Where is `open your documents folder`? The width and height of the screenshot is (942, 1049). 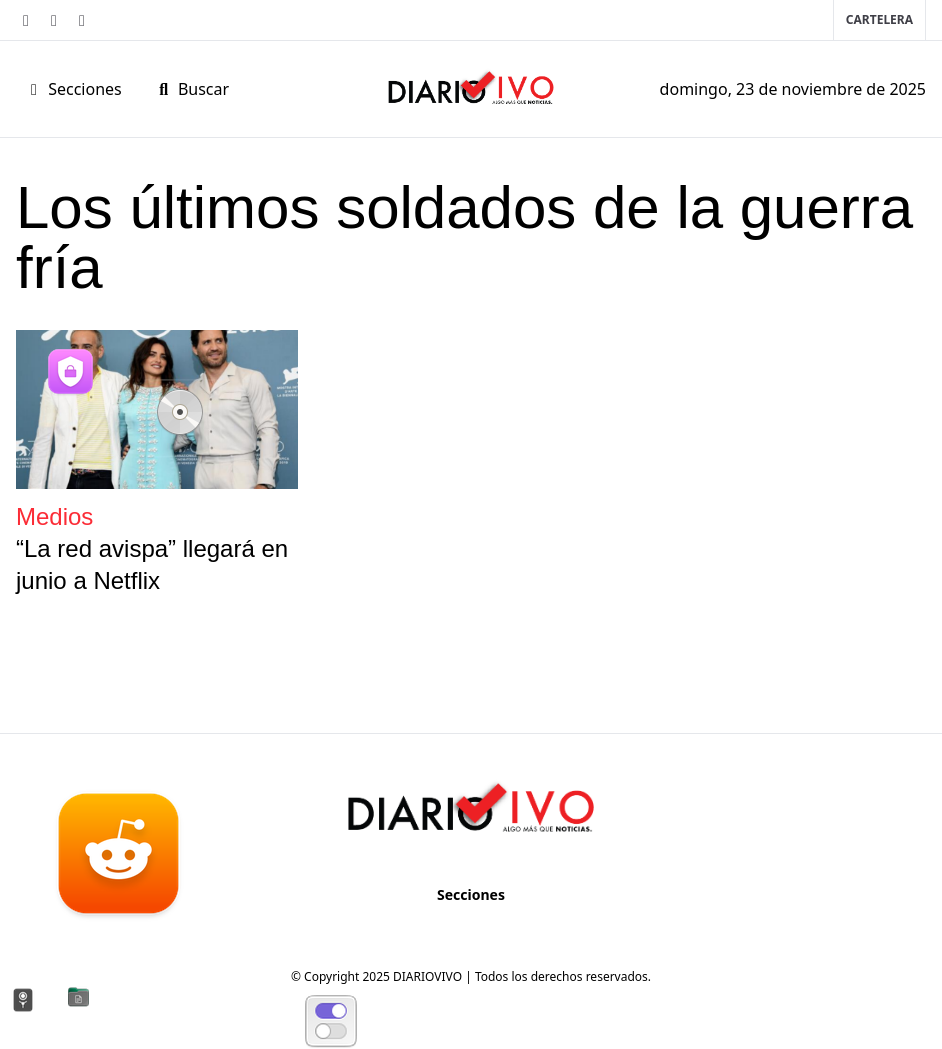
open your documents folder is located at coordinates (78, 996).